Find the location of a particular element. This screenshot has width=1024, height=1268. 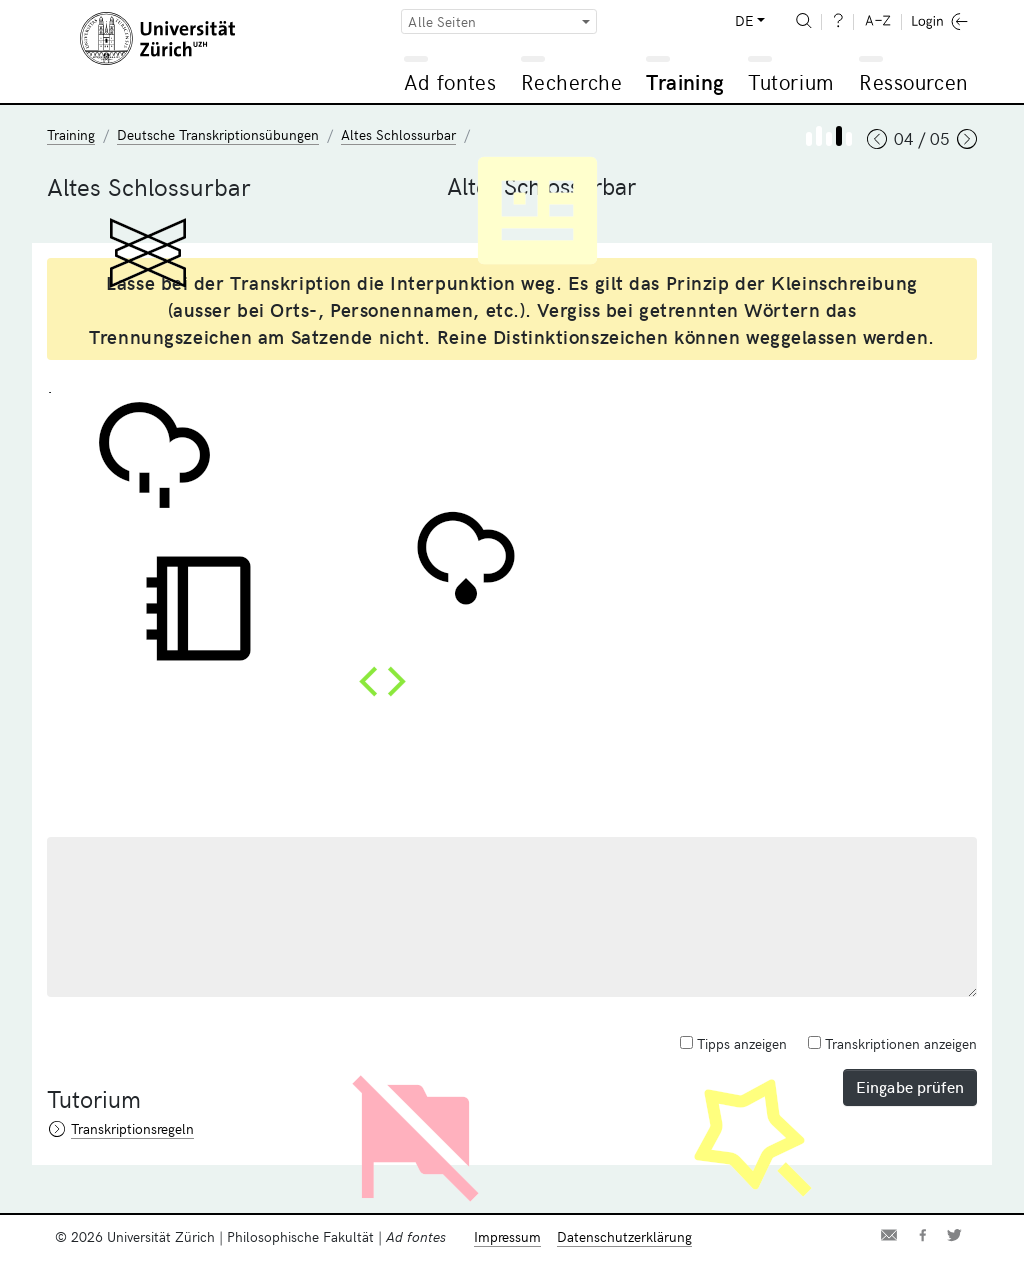

apply magic or auto-enhance effects is located at coordinates (752, 1137).